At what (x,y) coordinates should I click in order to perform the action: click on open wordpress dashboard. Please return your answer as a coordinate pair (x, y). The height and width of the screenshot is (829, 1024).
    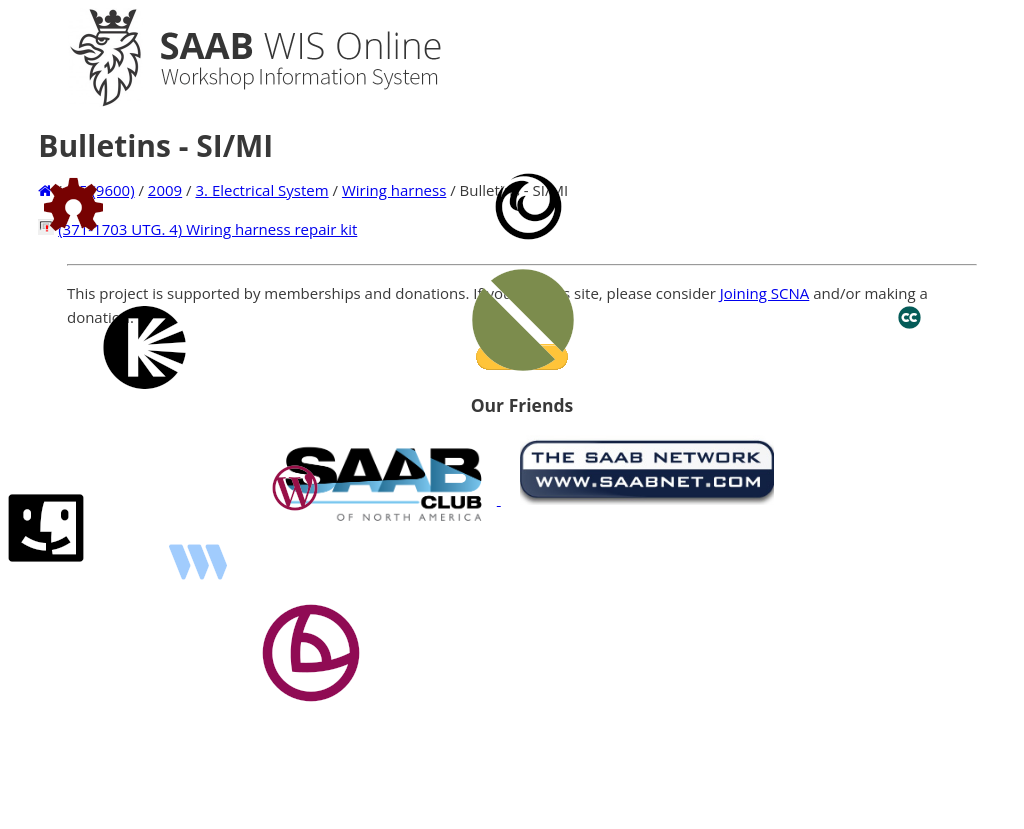
    Looking at the image, I should click on (295, 488).